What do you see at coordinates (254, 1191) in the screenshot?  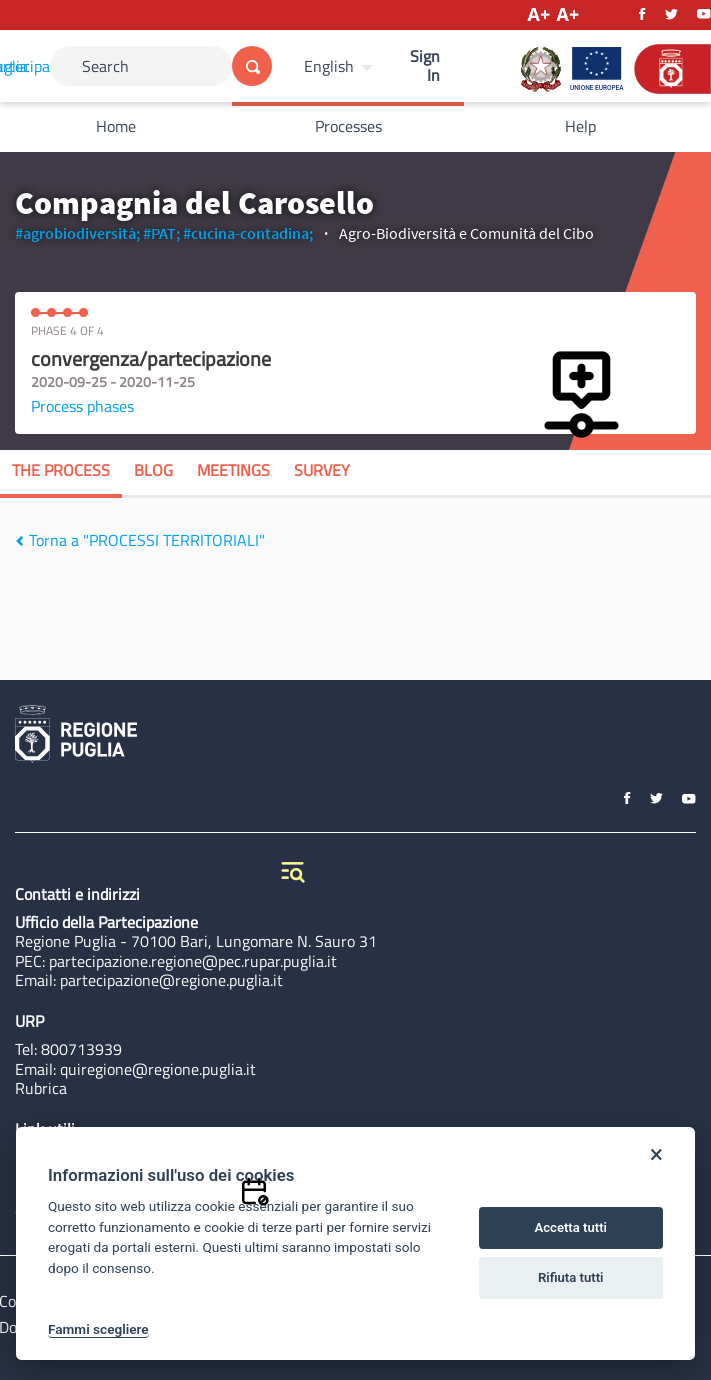 I see `cancel a scheduled event` at bounding box center [254, 1191].